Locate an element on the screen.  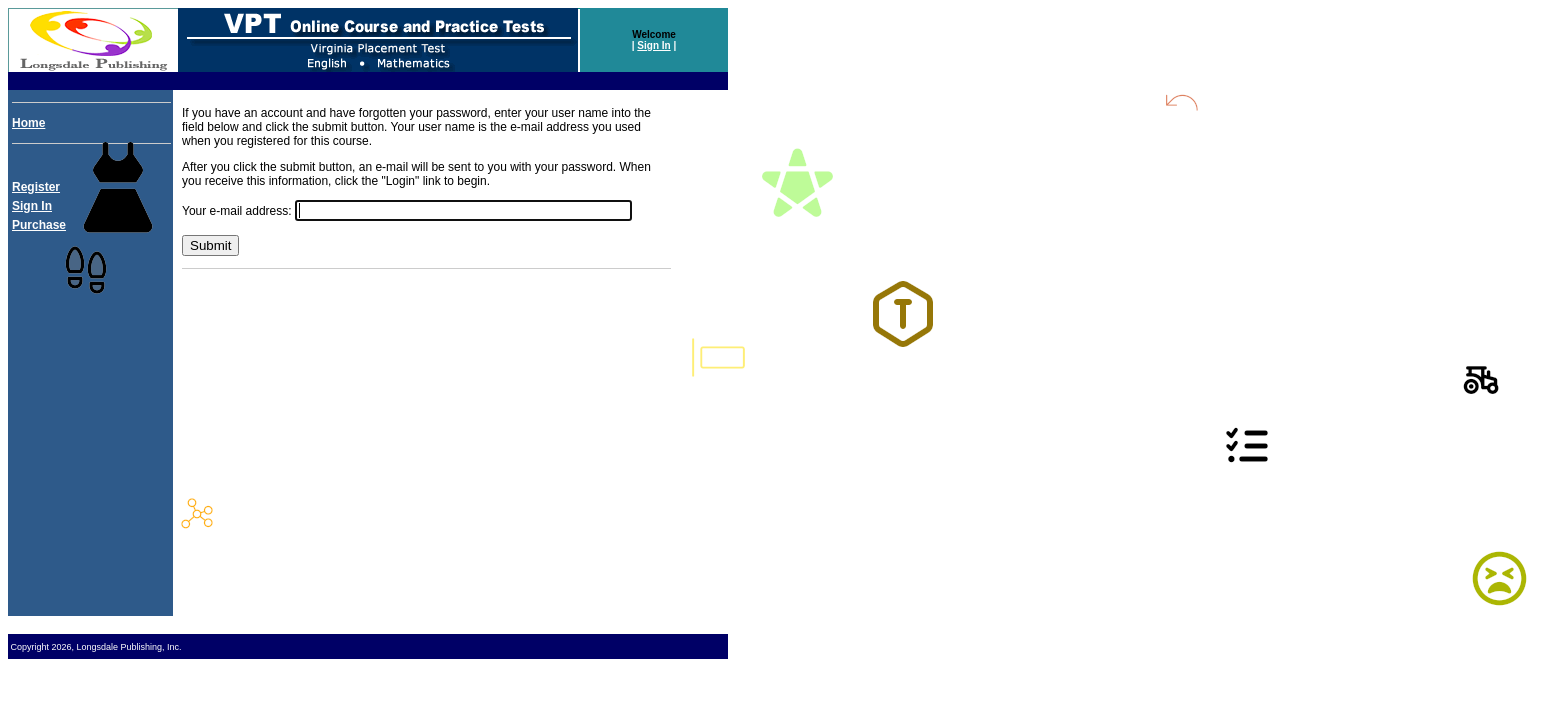
indicates occult or mystical category is located at coordinates (797, 186).